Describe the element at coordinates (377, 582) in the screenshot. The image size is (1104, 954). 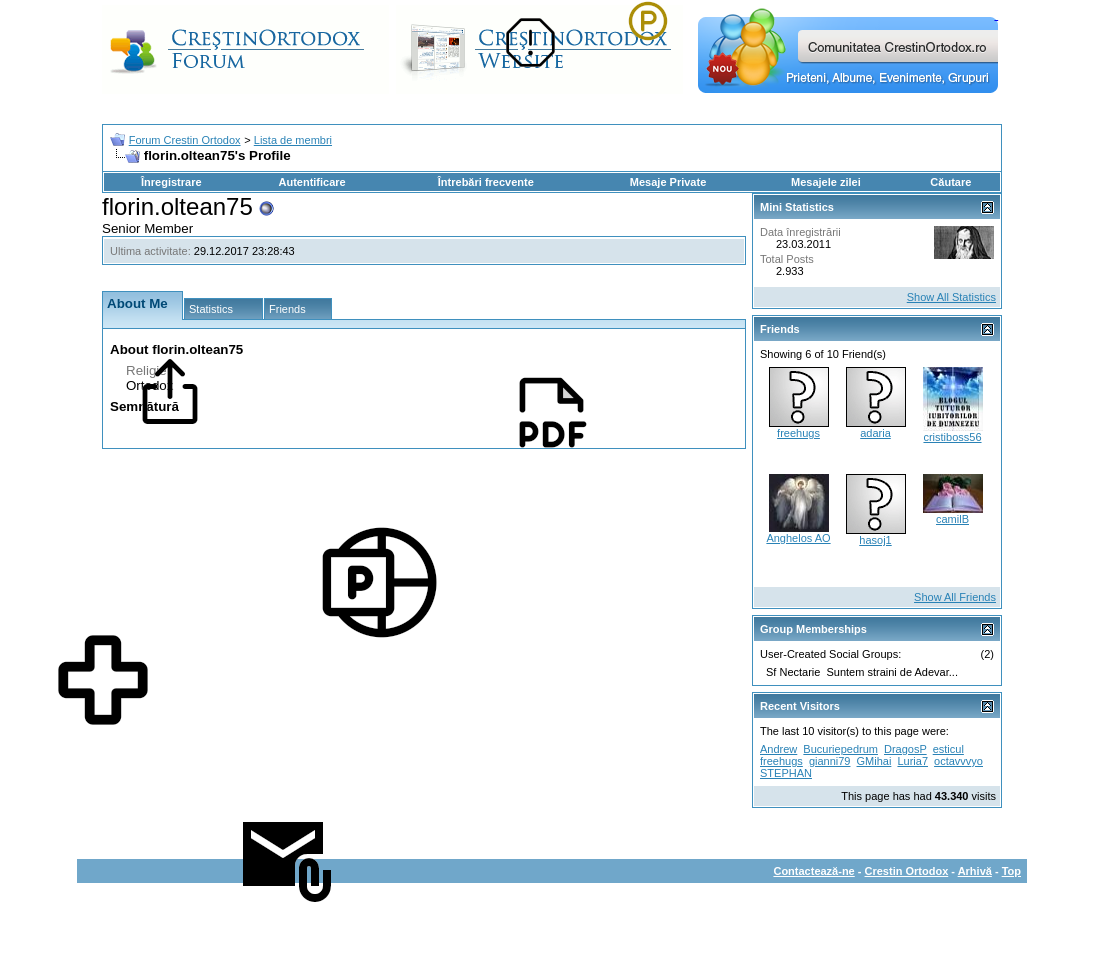
I see `open microsoft powerpoint` at that location.